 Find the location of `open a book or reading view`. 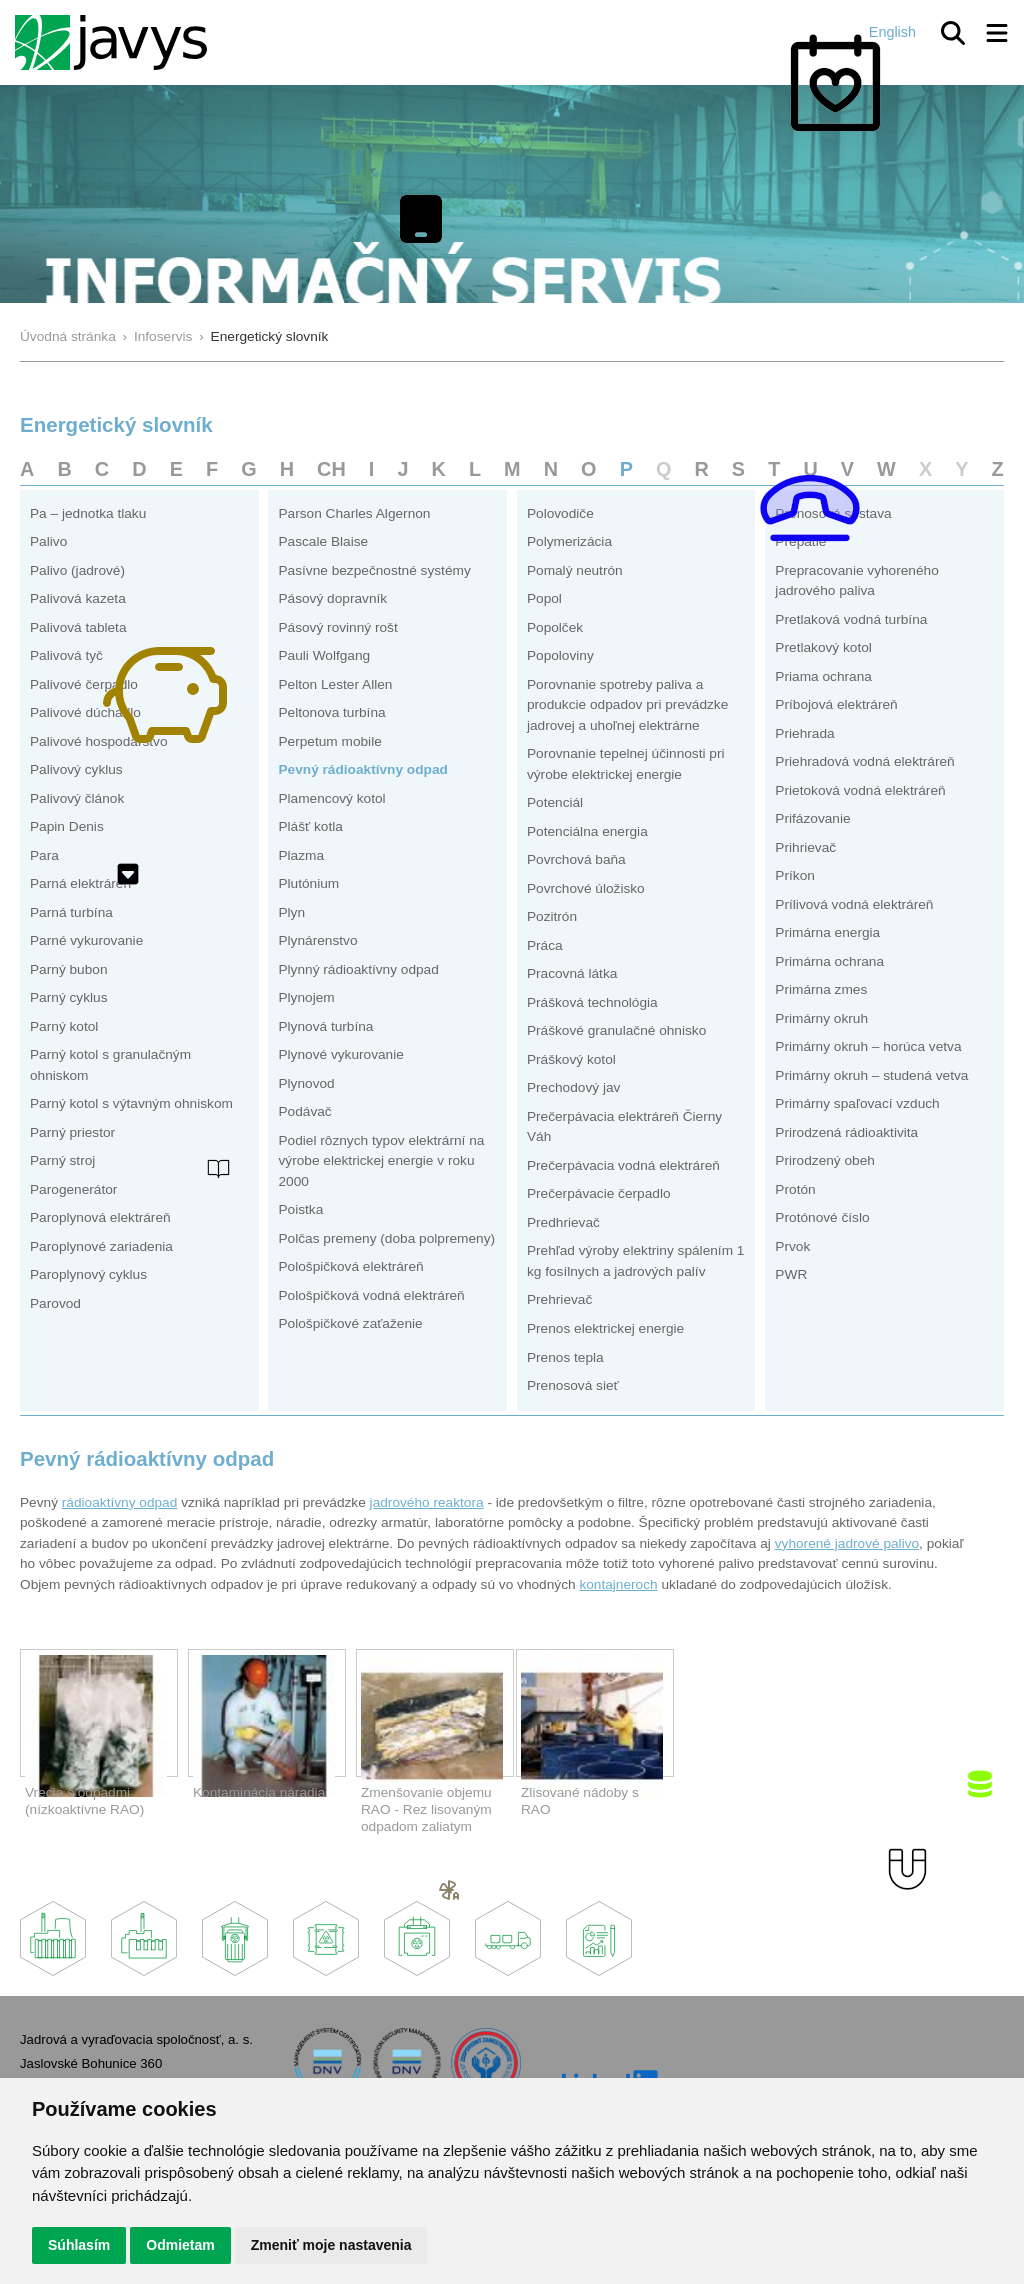

open a book or reading view is located at coordinates (218, 1167).